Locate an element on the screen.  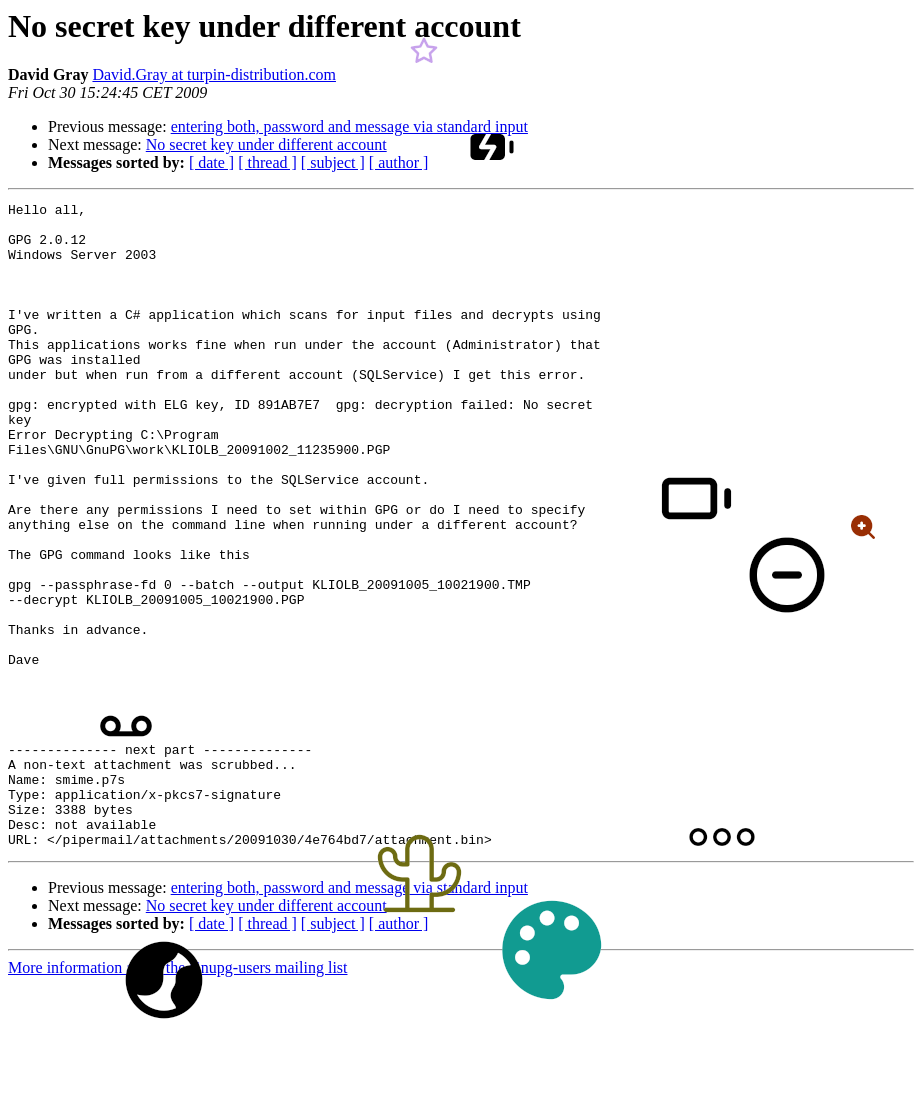
indicates current battery level is located at coordinates (696, 498).